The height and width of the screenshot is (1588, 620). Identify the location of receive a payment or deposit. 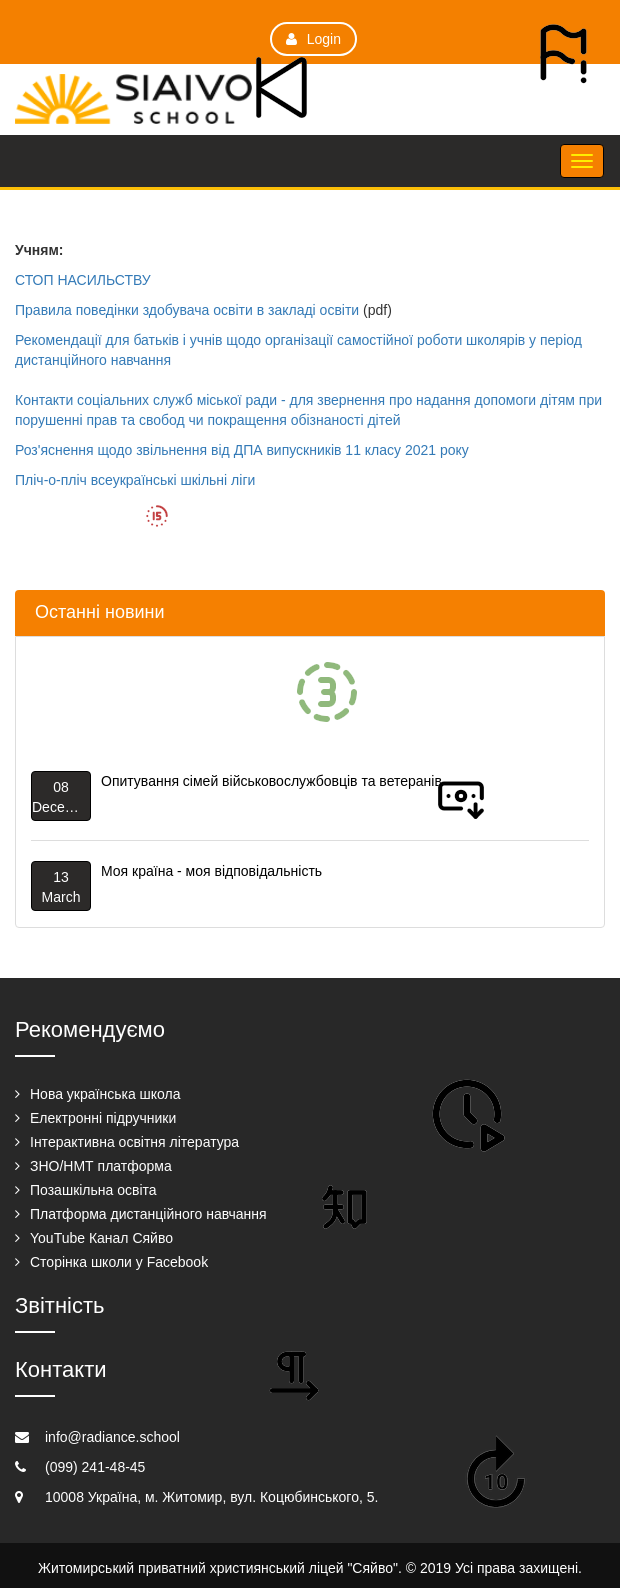
(461, 796).